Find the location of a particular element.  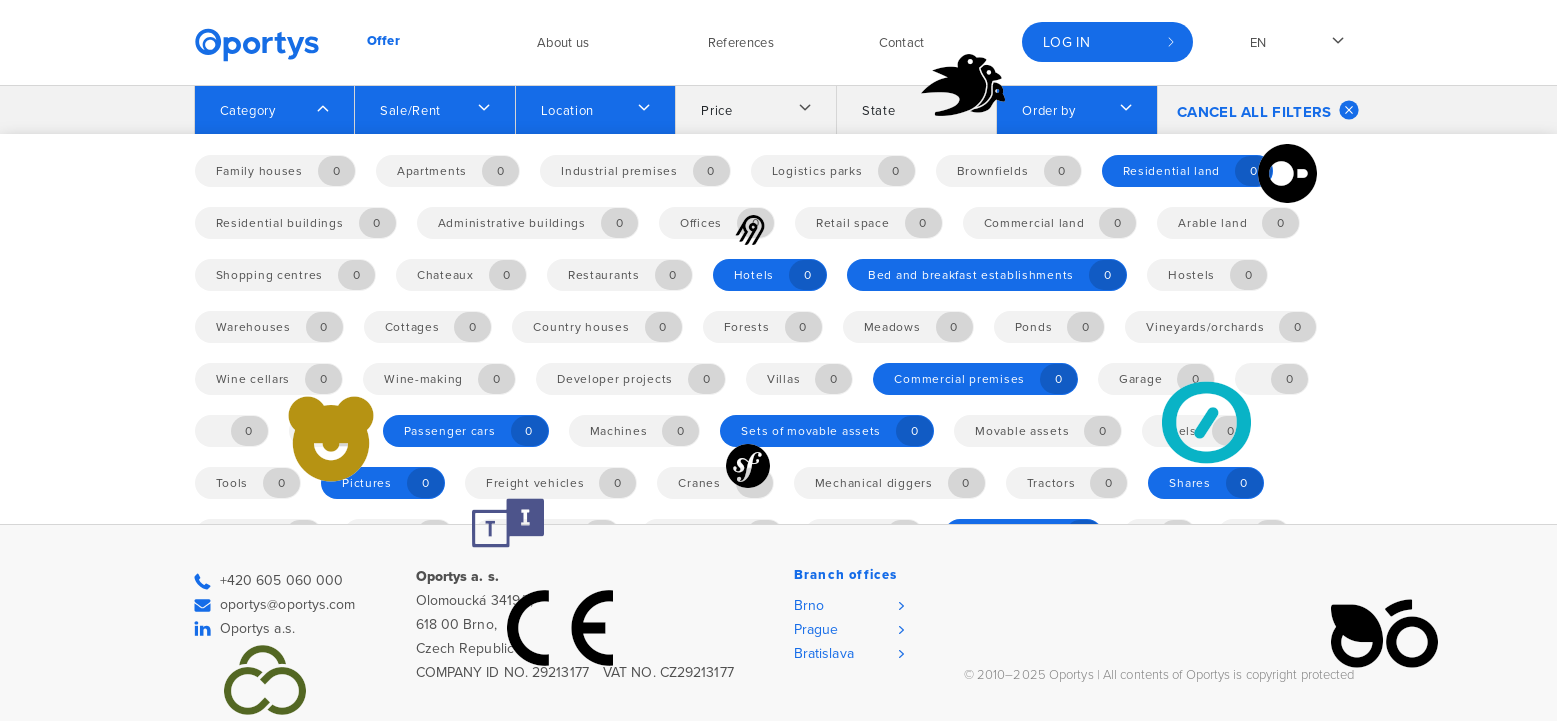

DuckDB database logo is located at coordinates (1287, 173).